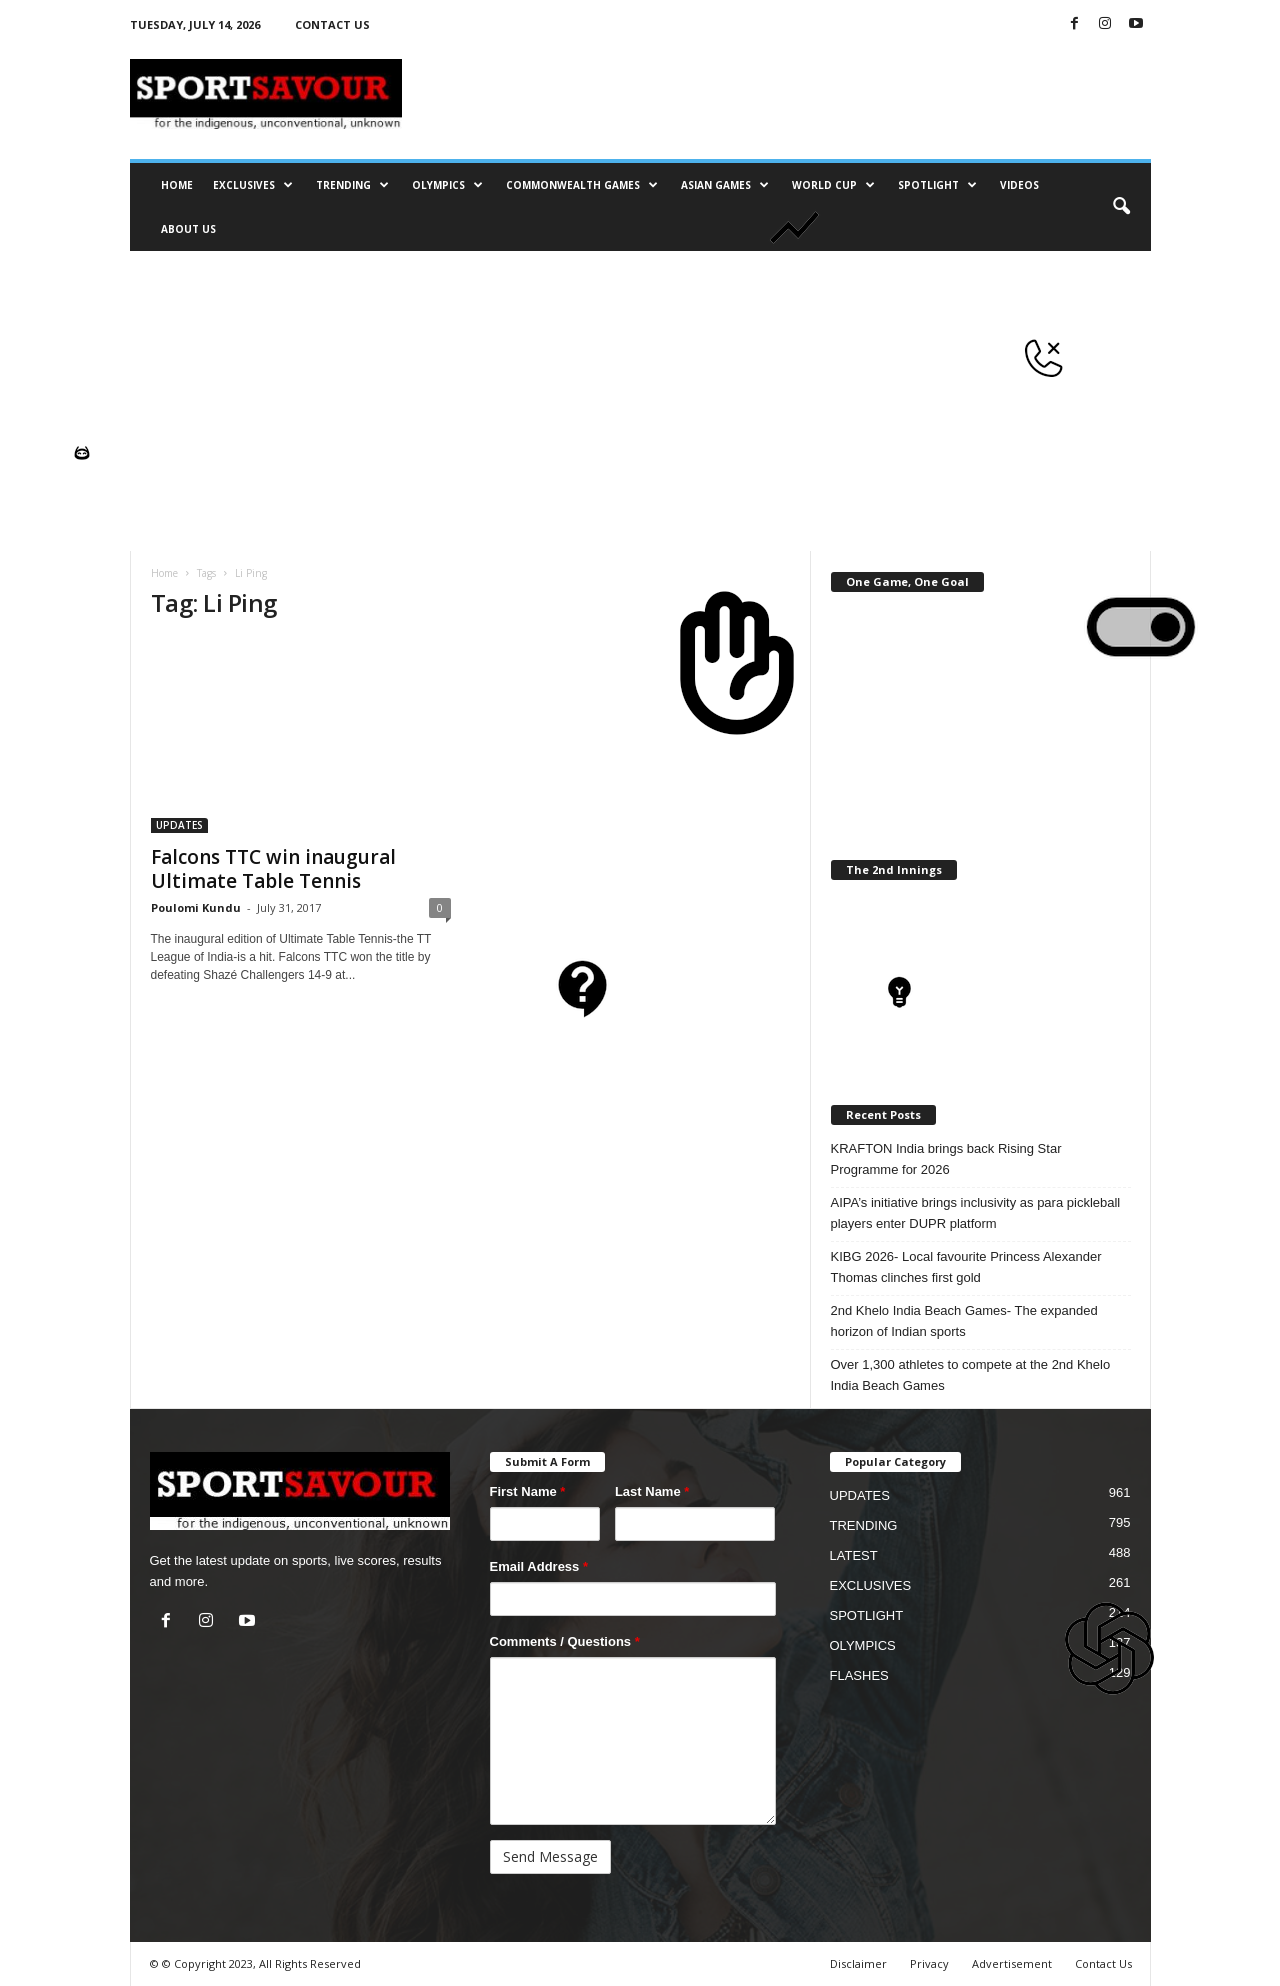 This screenshot has width=1280, height=1986. What do you see at coordinates (899, 991) in the screenshot?
I see `access tips or ideas` at bounding box center [899, 991].